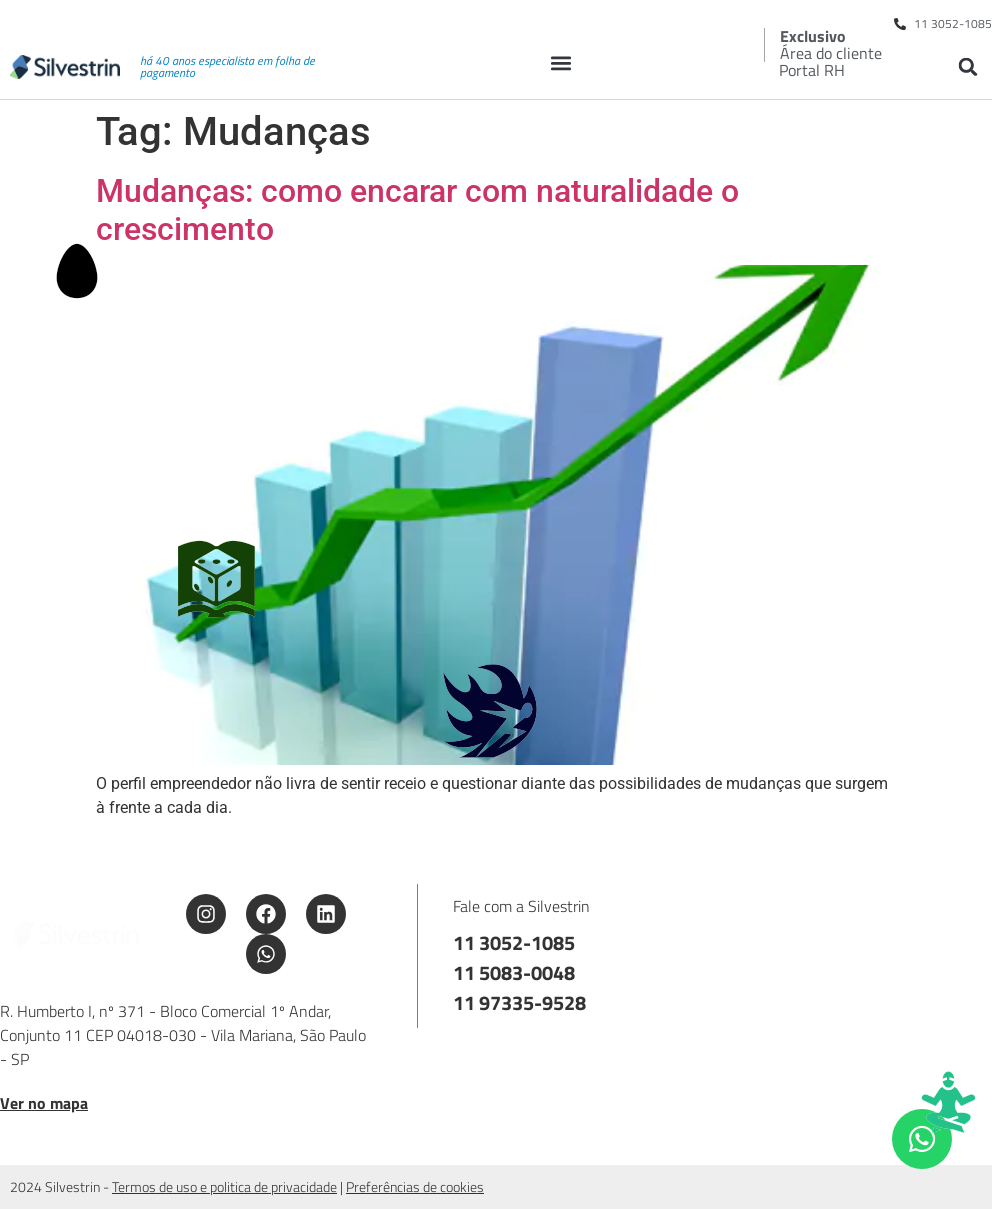 The width and height of the screenshot is (992, 1209). Describe the element at coordinates (489, 710) in the screenshot. I see `activate speed boost or sprint ability` at that location.